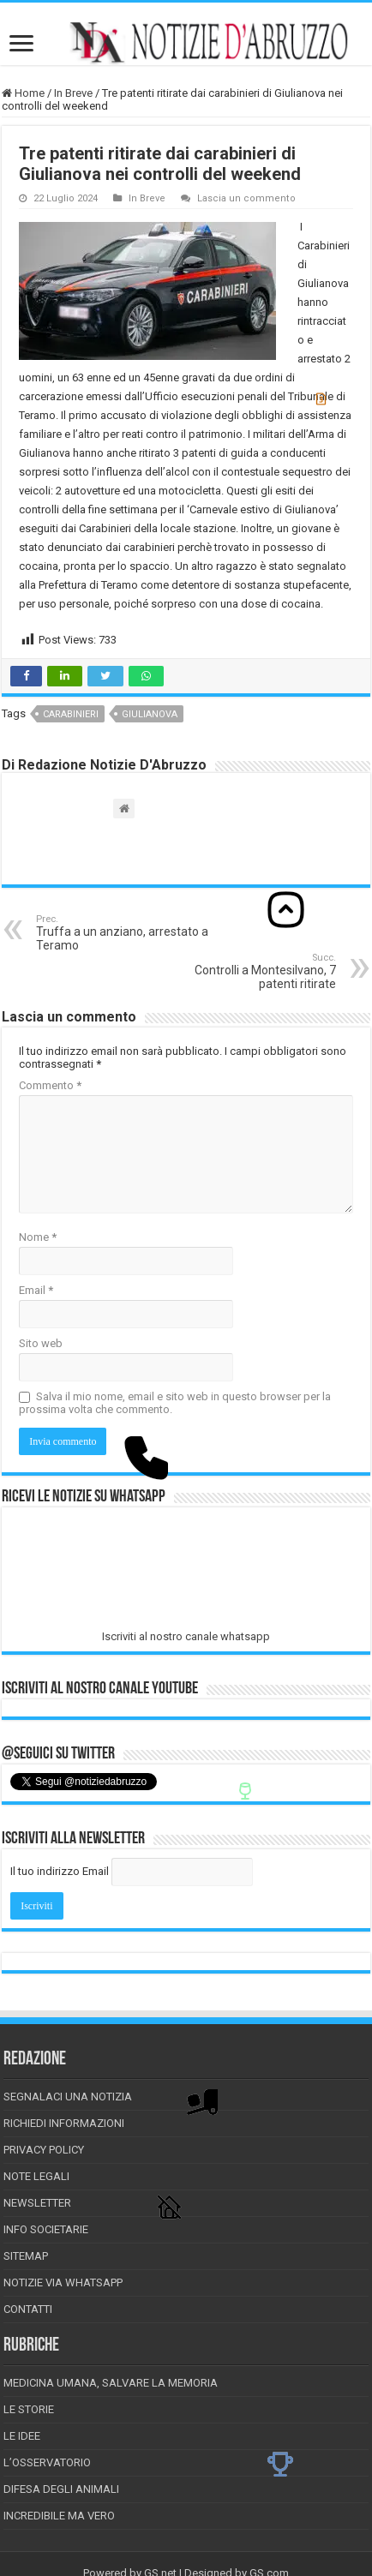 This screenshot has width=372, height=2576. Describe the element at coordinates (202, 2101) in the screenshot. I see `delivery truck unloading a package` at that location.